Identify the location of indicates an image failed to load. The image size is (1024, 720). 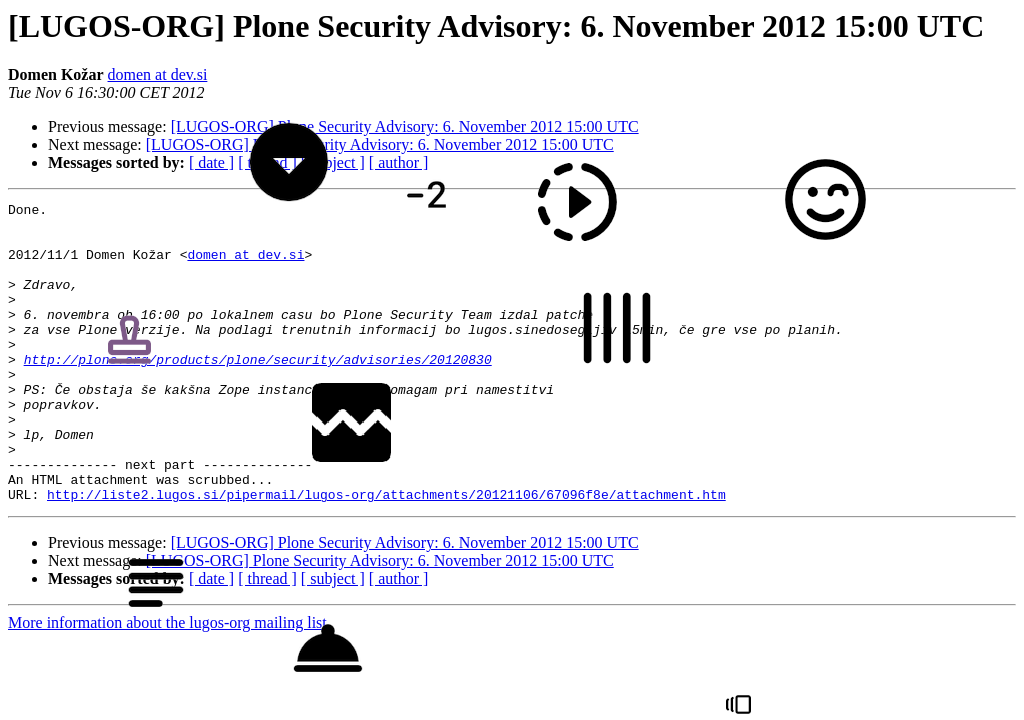
(351, 422).